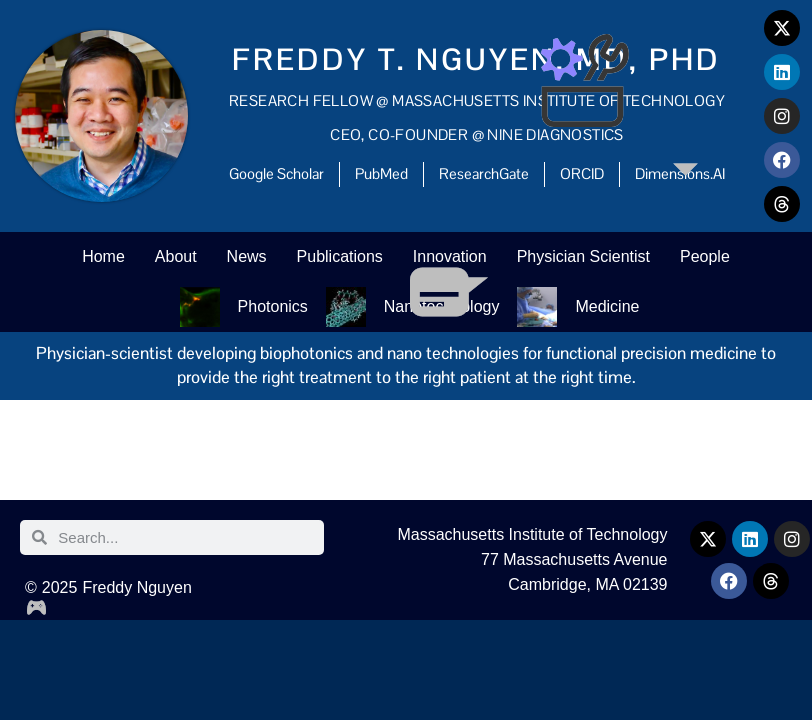  I want to click on open games or gaming applications, so click(36, 607).